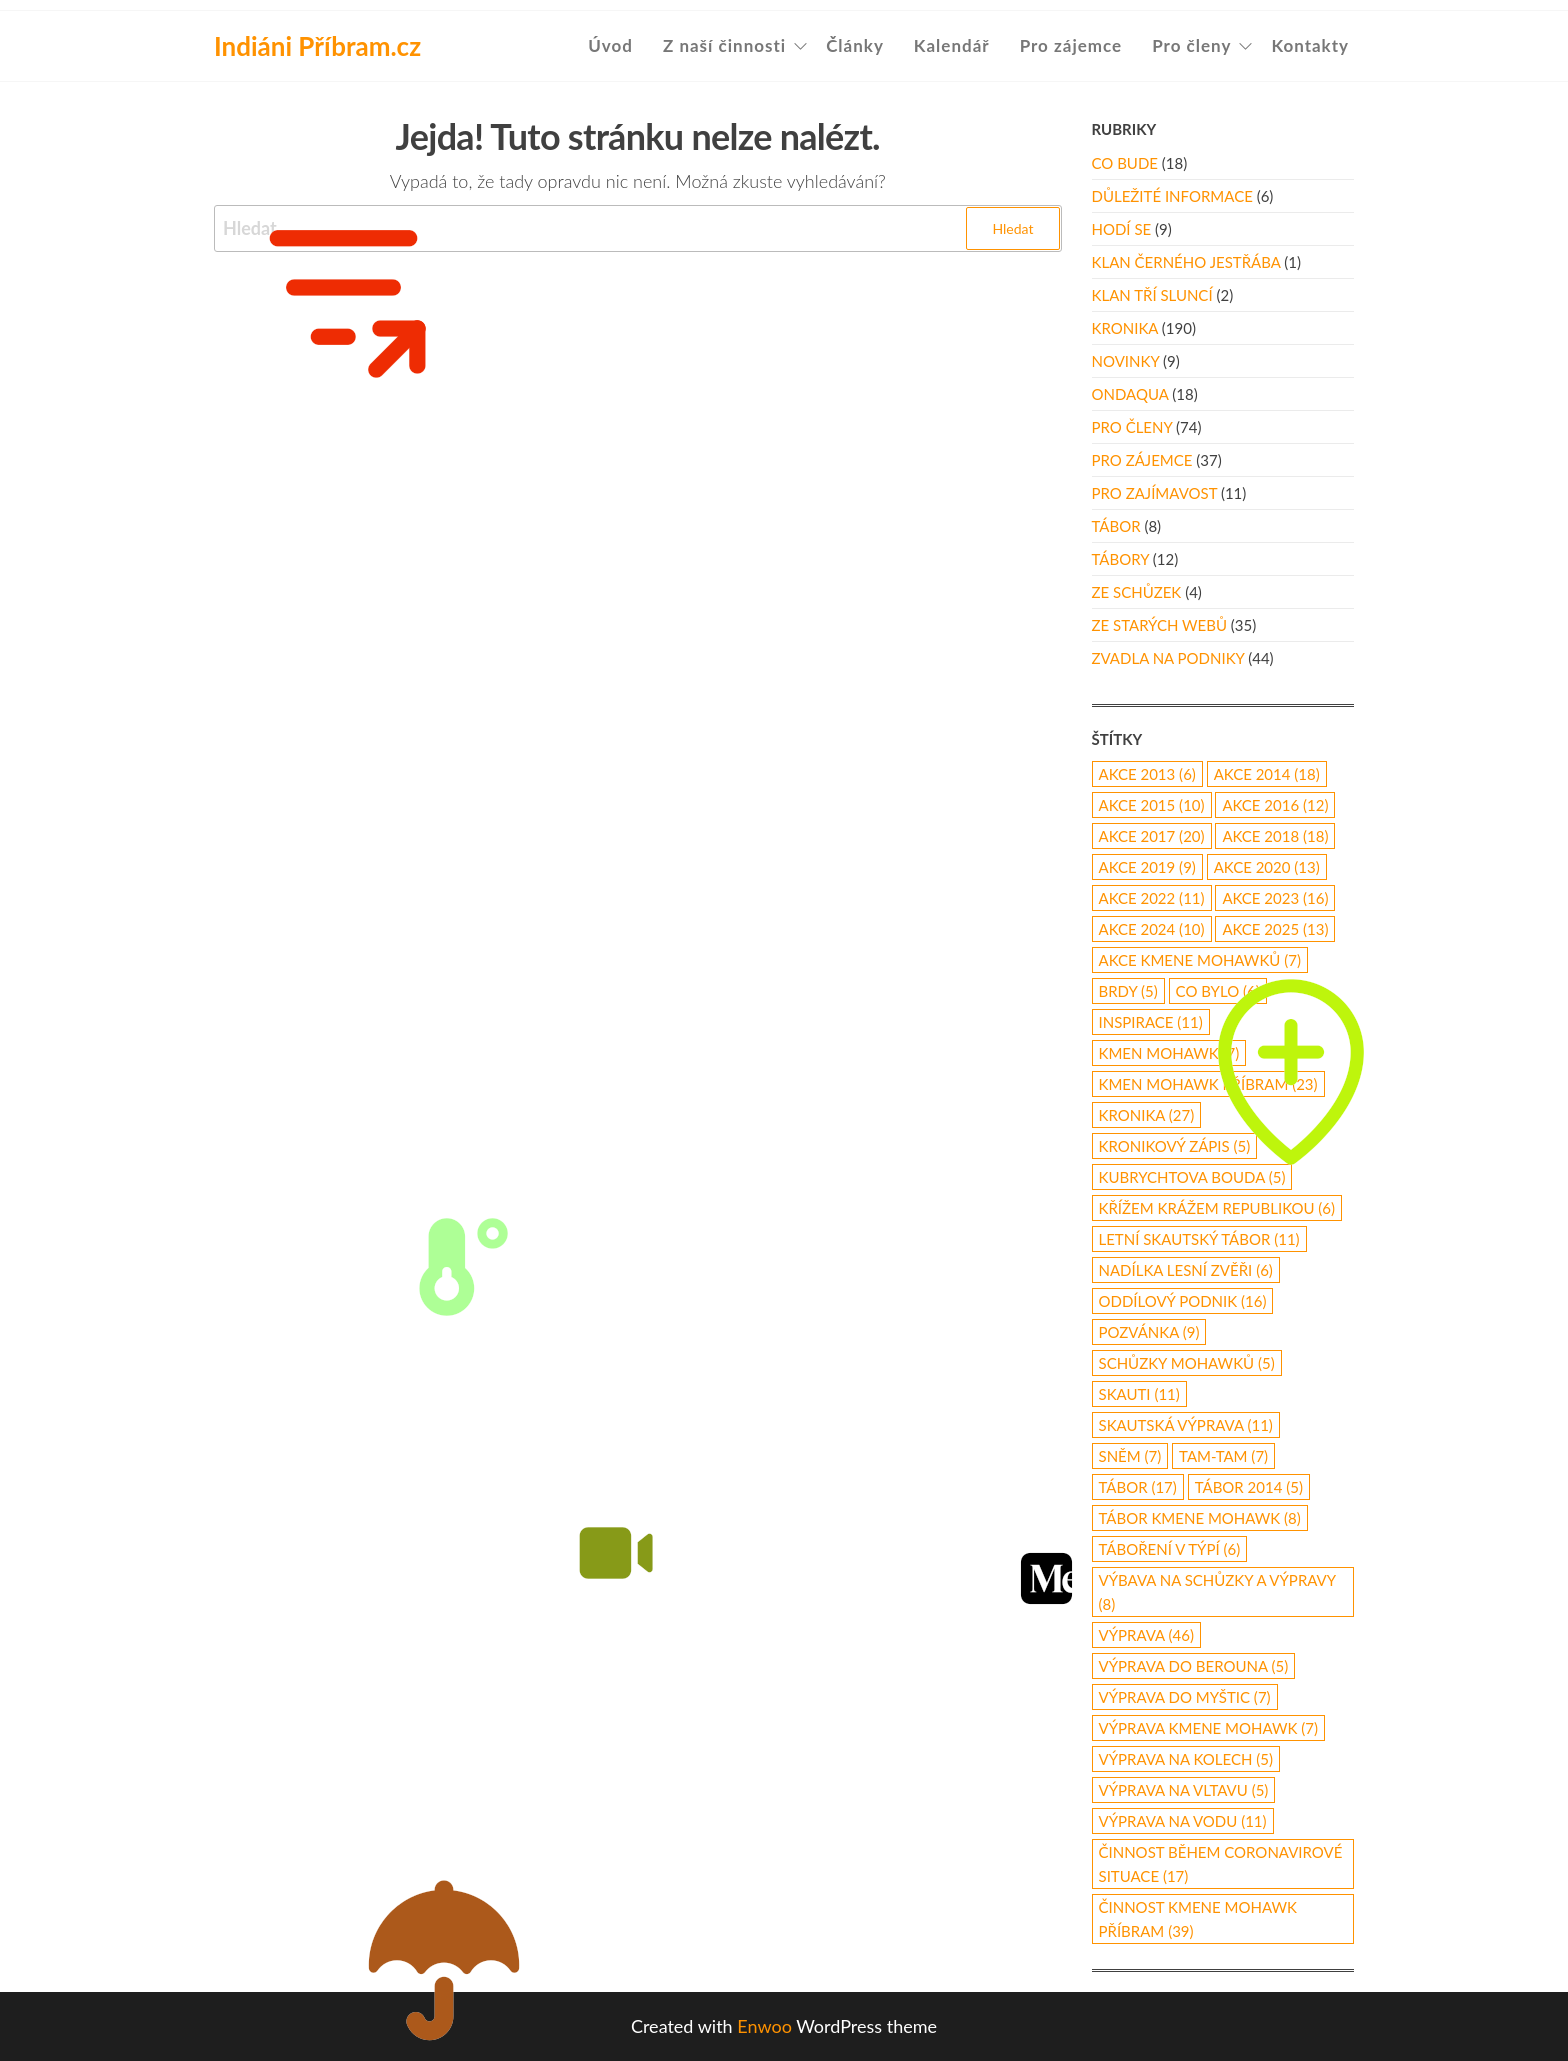 The height and width of the screenshot is (2061, 1568). Describe the element at coordinates (614, 1553) in the screenshot. I see `start a video call` at that location.